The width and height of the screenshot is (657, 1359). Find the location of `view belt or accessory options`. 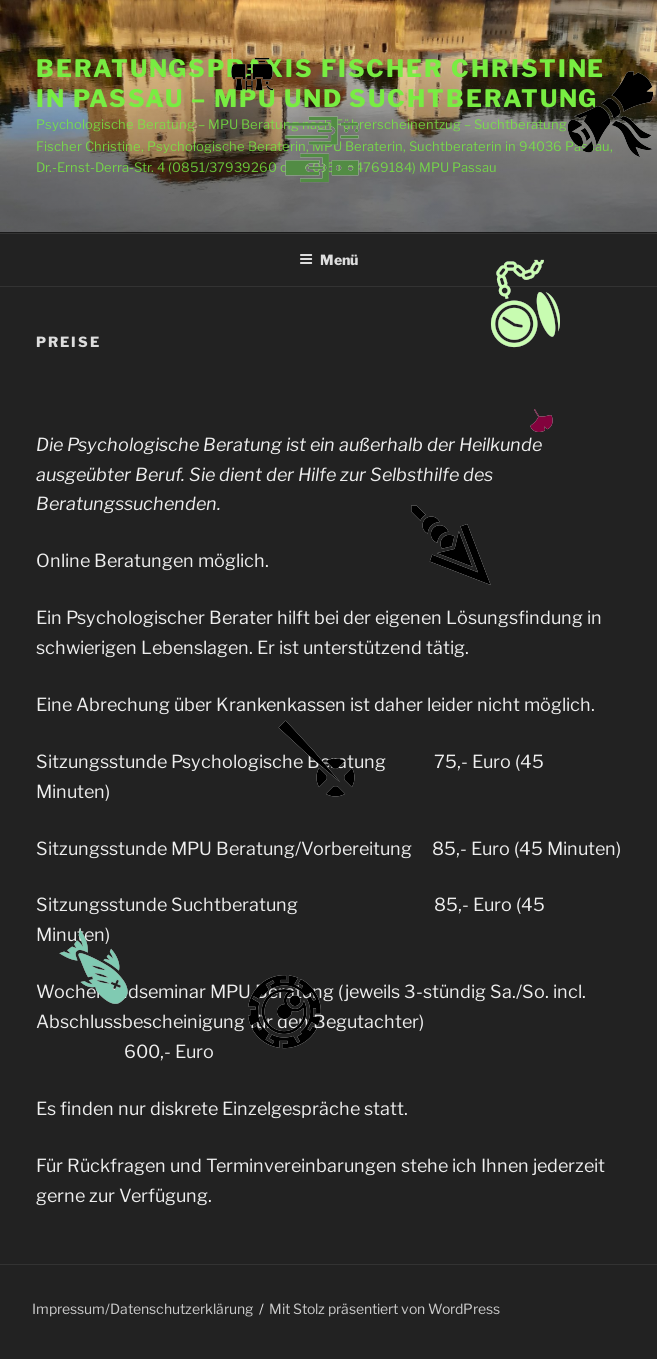

view belt or accessory options is located at coordinates (321, 149).